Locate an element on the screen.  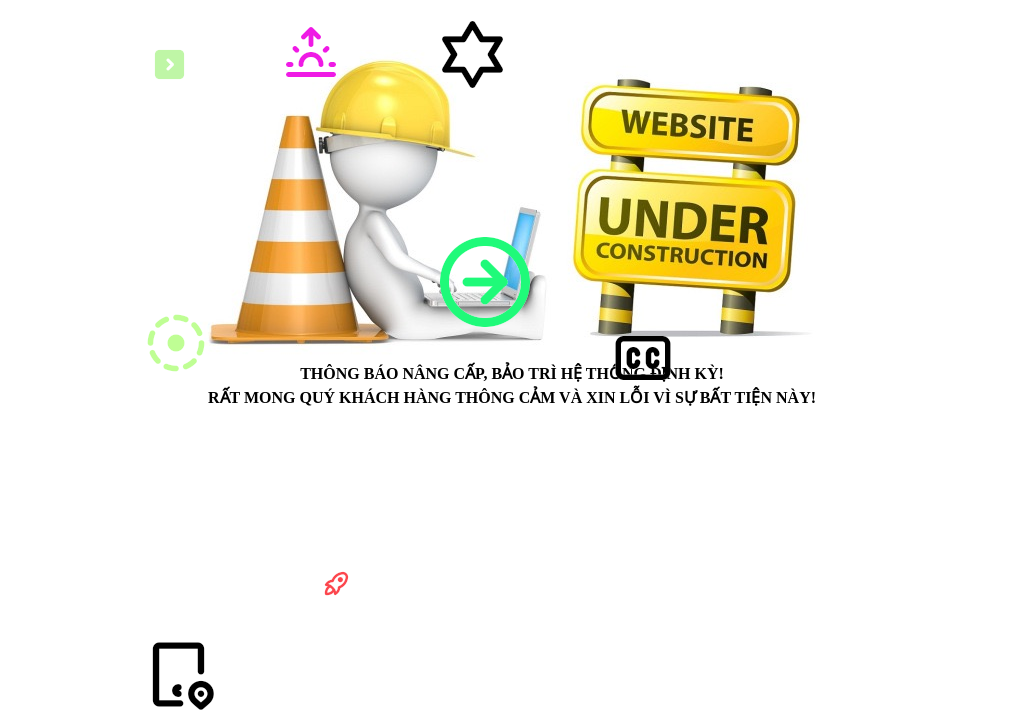
set tablet as pinned location device is located at coordinates (178, 674).